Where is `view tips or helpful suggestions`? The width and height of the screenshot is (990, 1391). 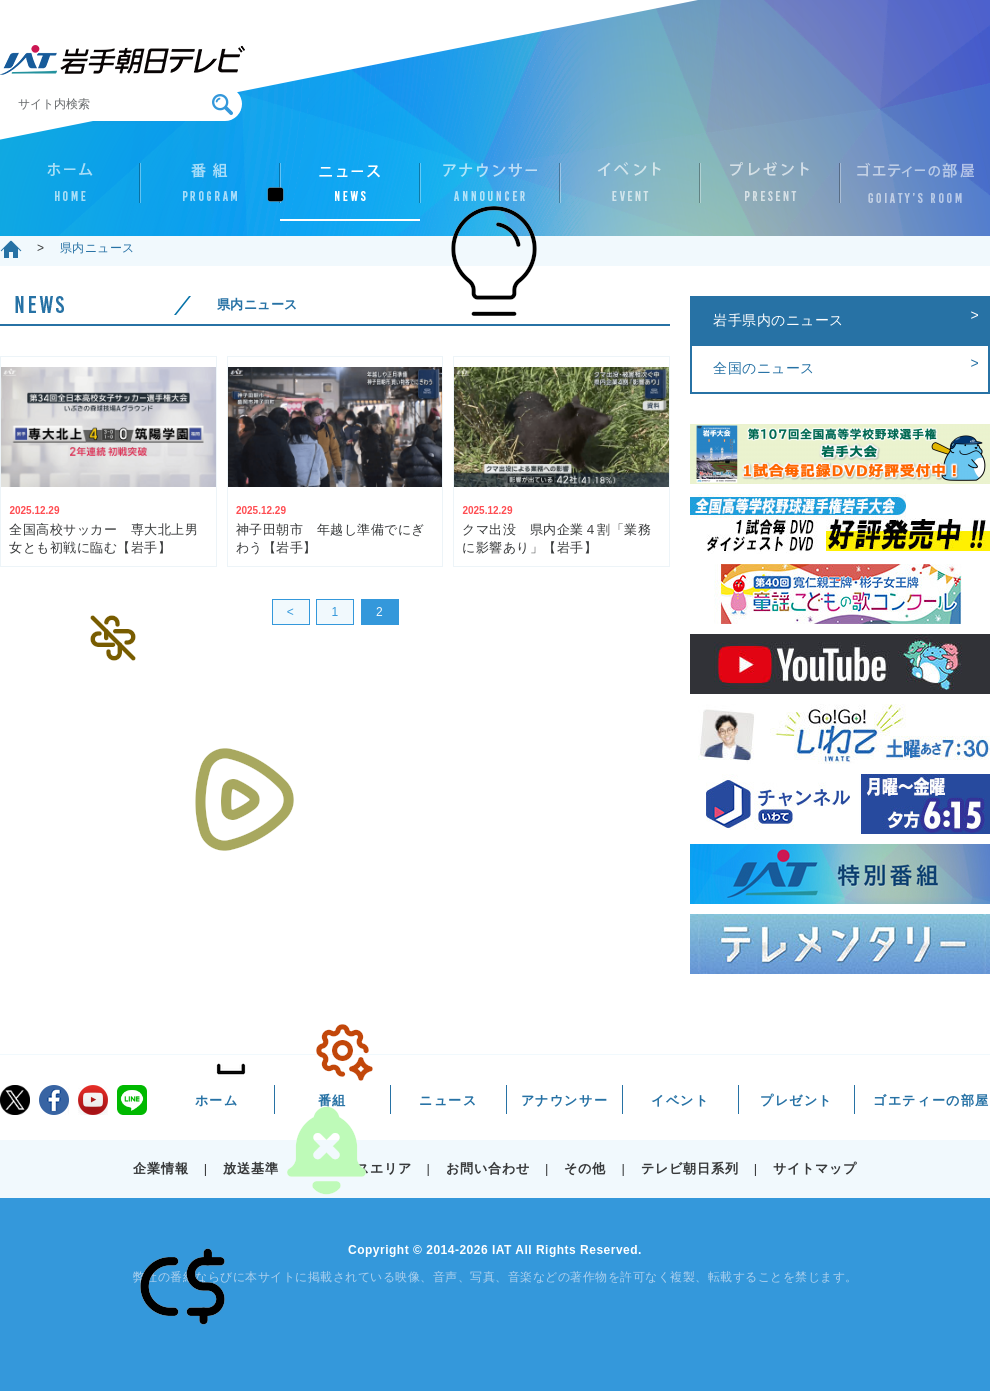 view tips or helpful suggestions is located at coordinates (494, 261).